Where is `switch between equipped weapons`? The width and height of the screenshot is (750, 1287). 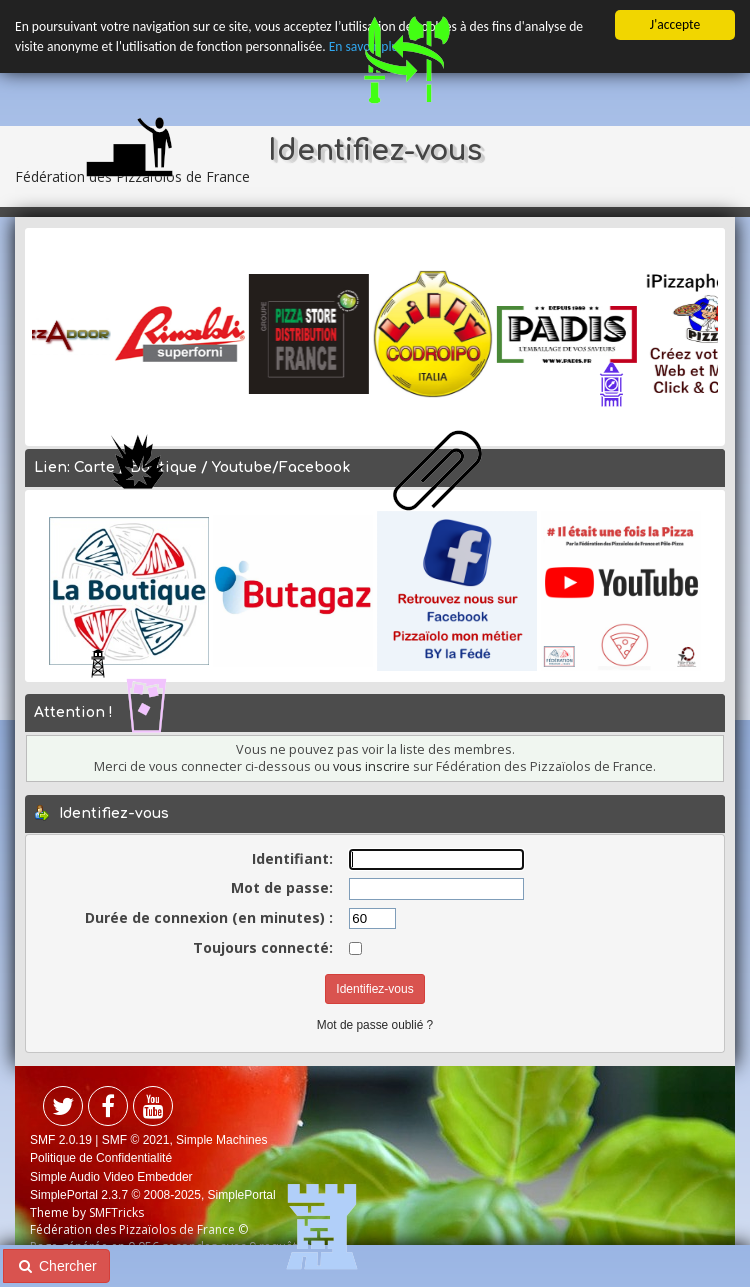
switch between equipped weapons is located at coordinates (407, 60).